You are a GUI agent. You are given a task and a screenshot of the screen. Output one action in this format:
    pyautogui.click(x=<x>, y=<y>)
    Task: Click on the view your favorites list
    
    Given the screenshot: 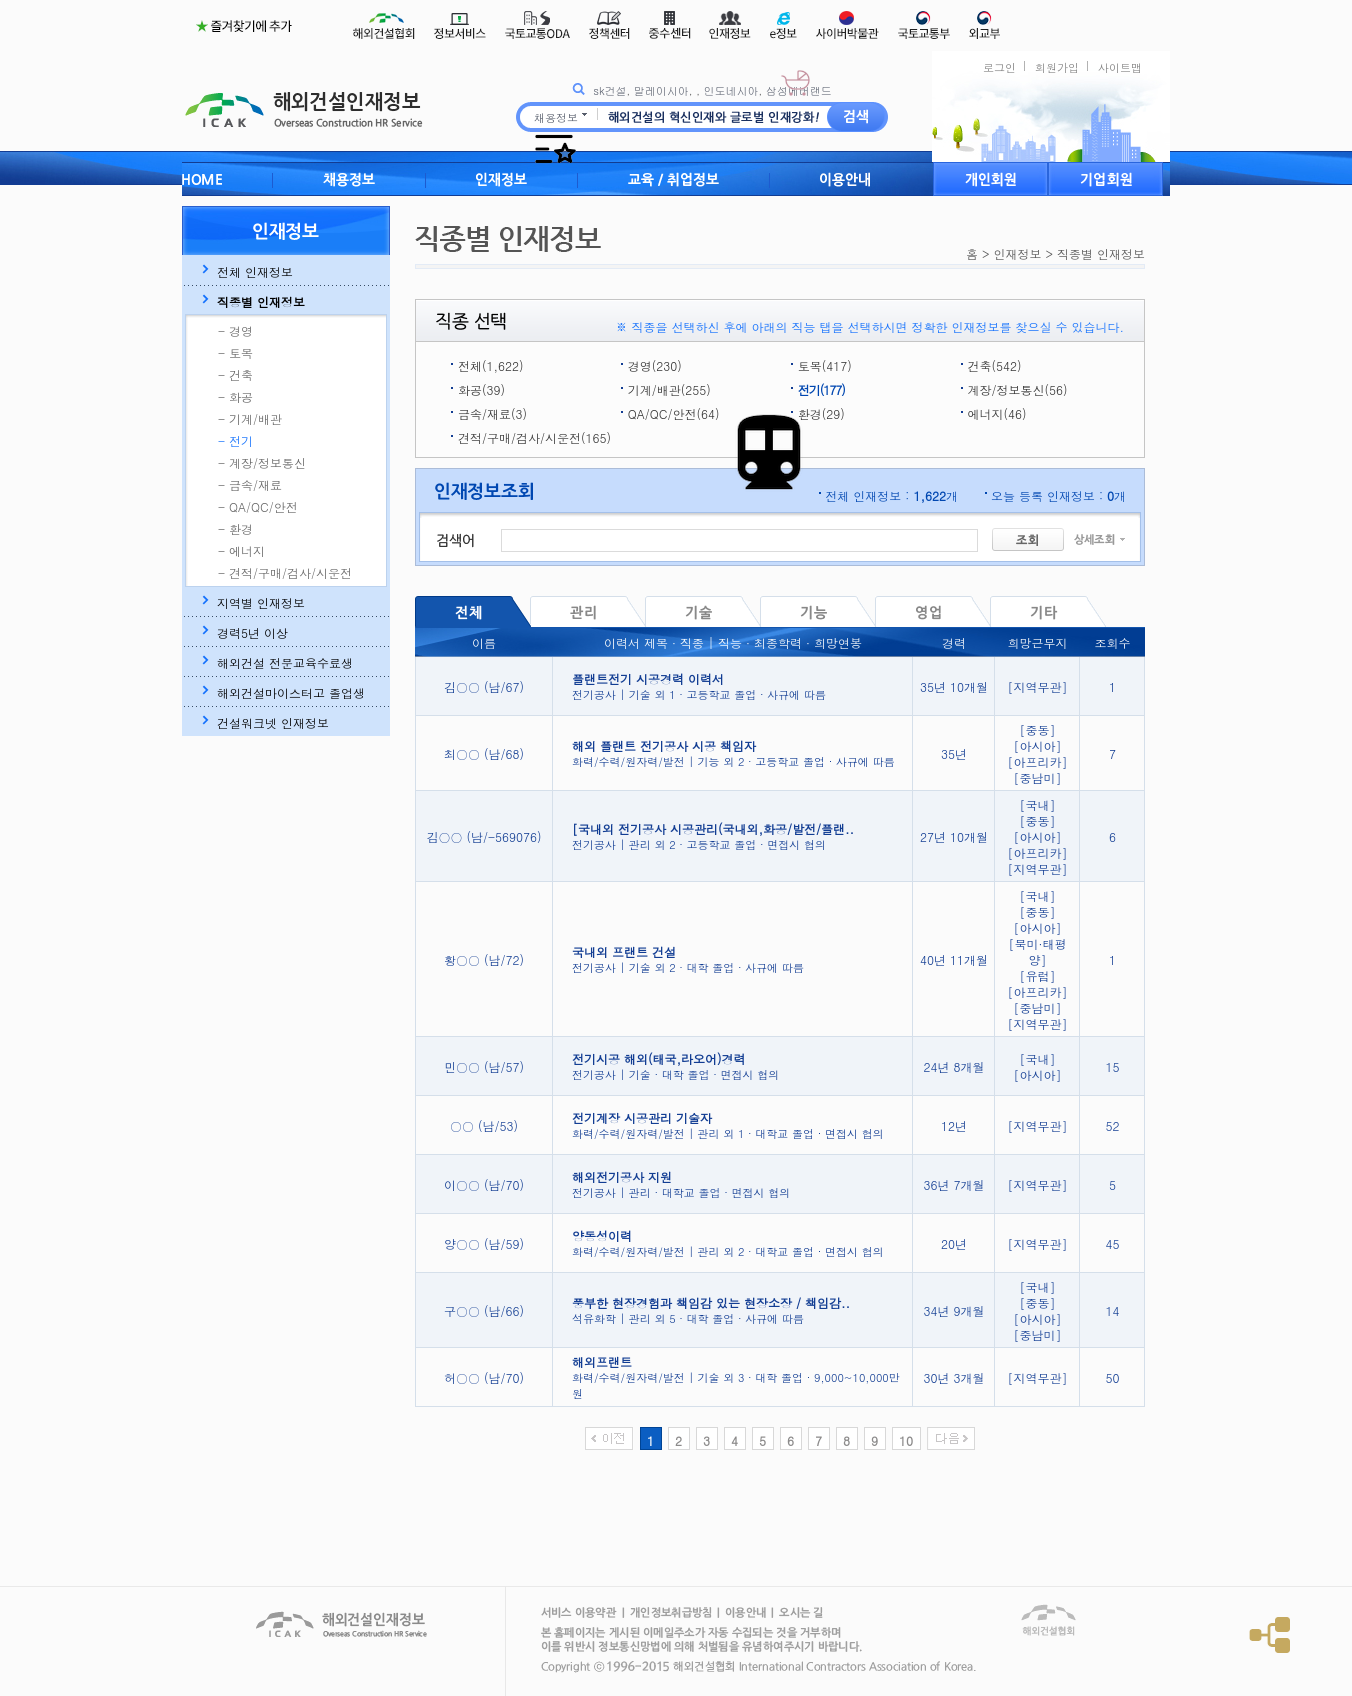 What is the action you would take?
    pyautogui.click(x=554, y=149)
    